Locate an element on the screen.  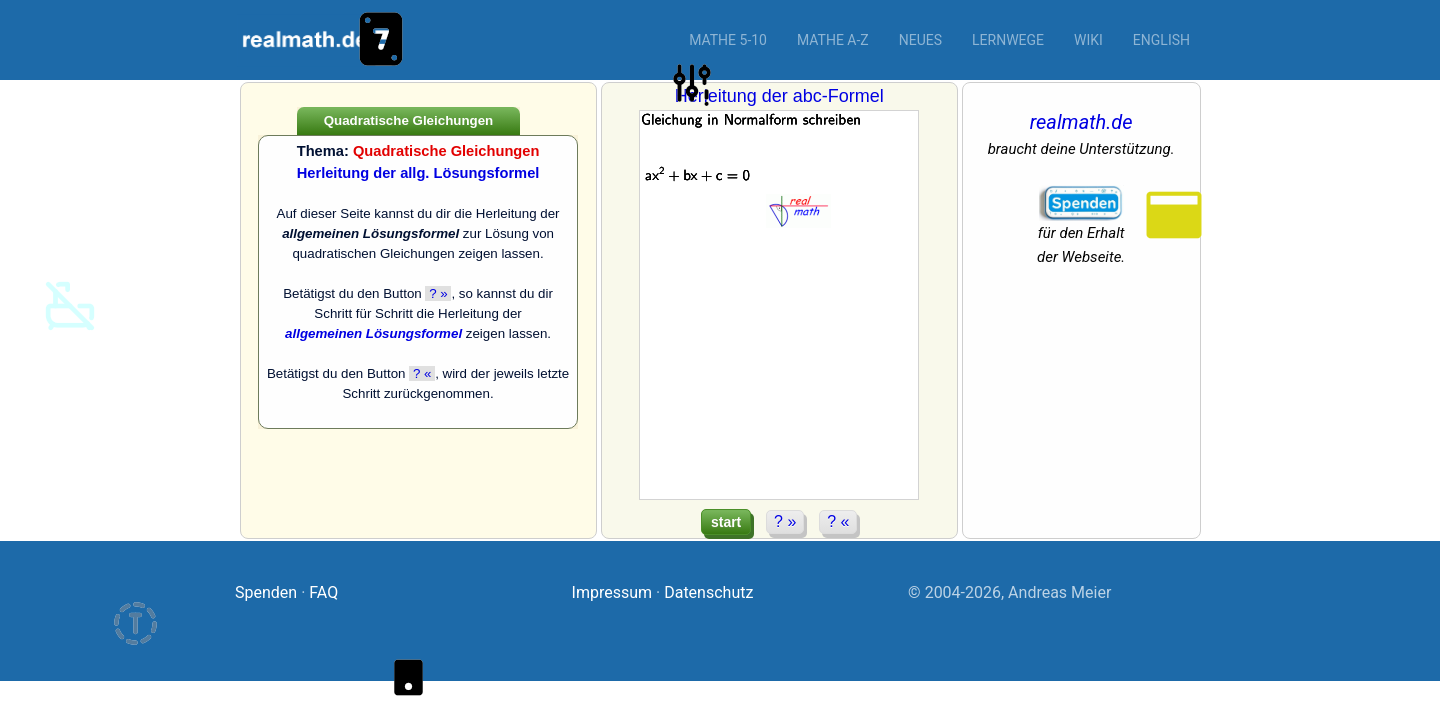
access tablet device settings is located at coordinates (408, 677).